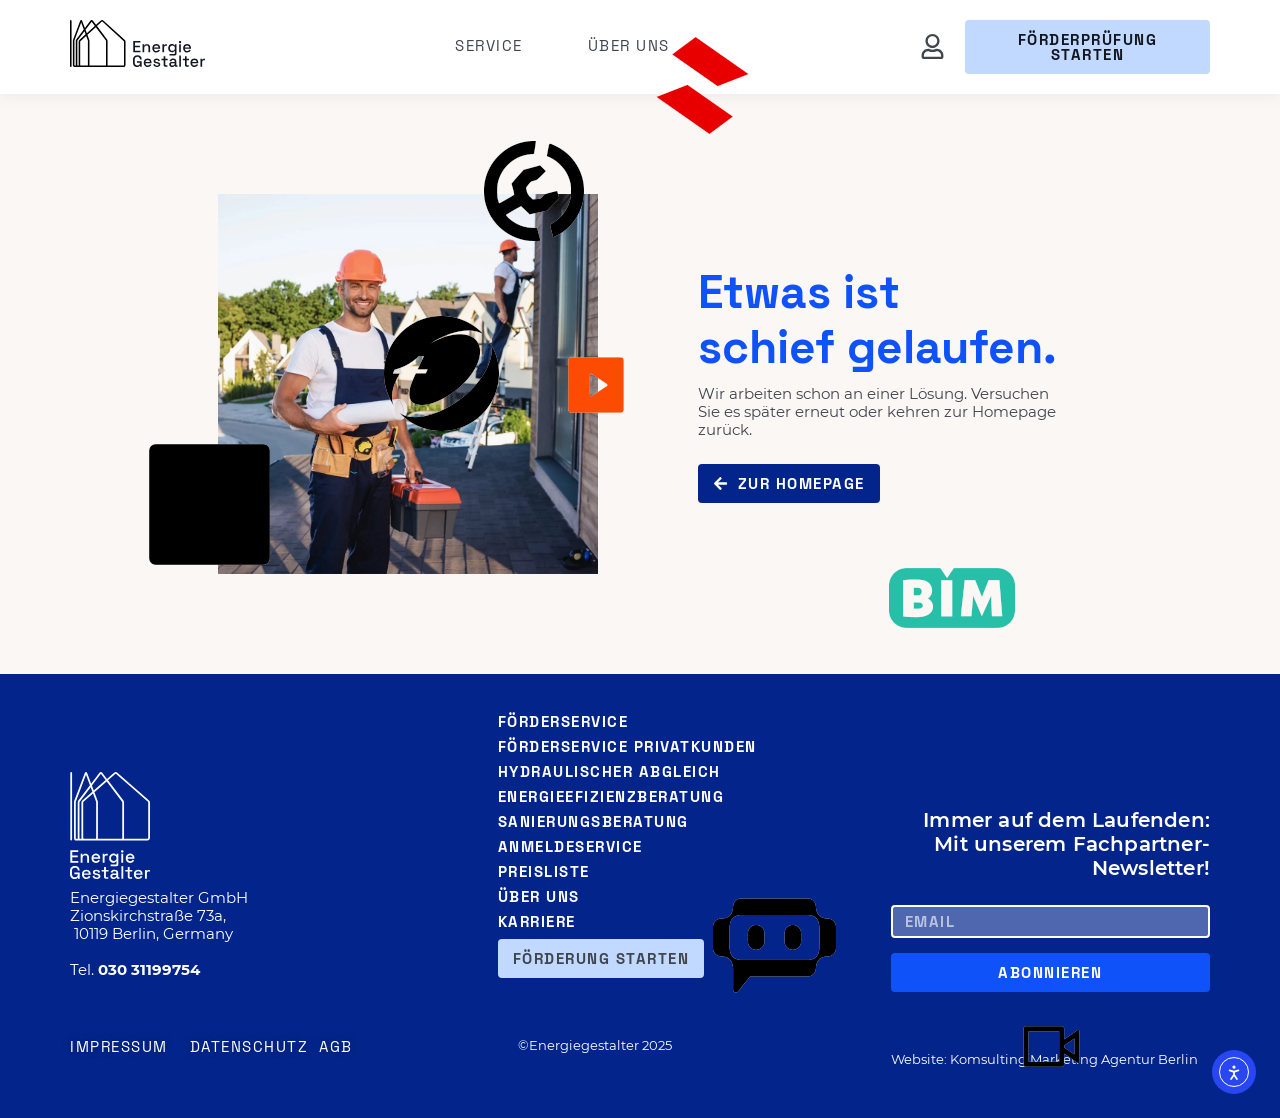 The height and width of the screenshot is (1118, 1280). I want to click on turn on camera for video call, so click(1051, 1046).